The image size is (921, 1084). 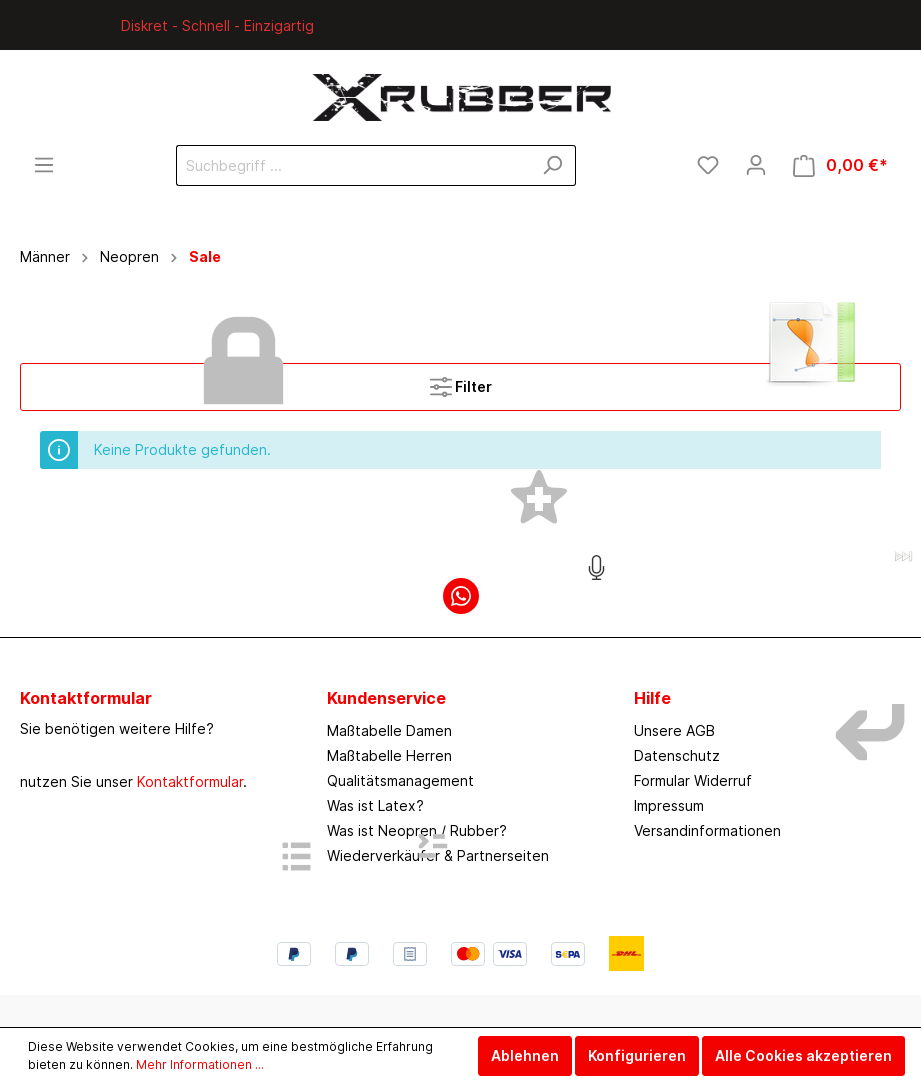 I want to click on skip to next track in media player, so click(x=903, y=556).